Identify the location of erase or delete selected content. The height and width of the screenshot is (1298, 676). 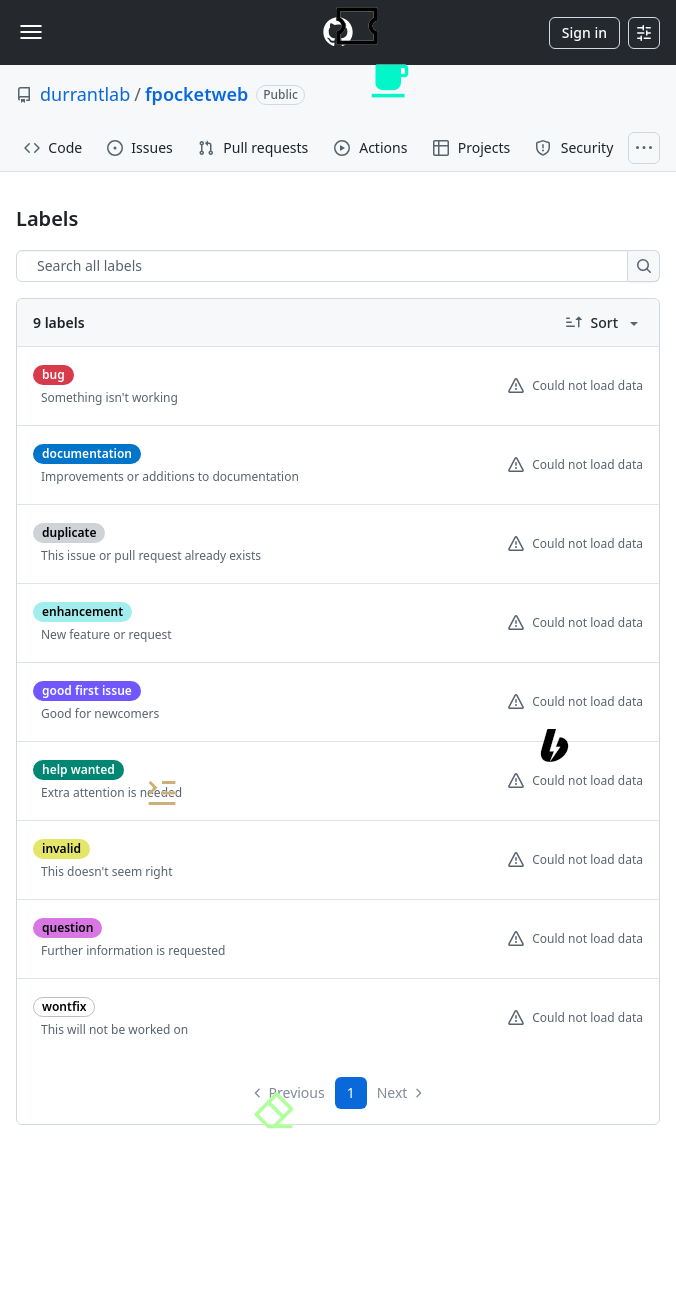
(275, 1111).